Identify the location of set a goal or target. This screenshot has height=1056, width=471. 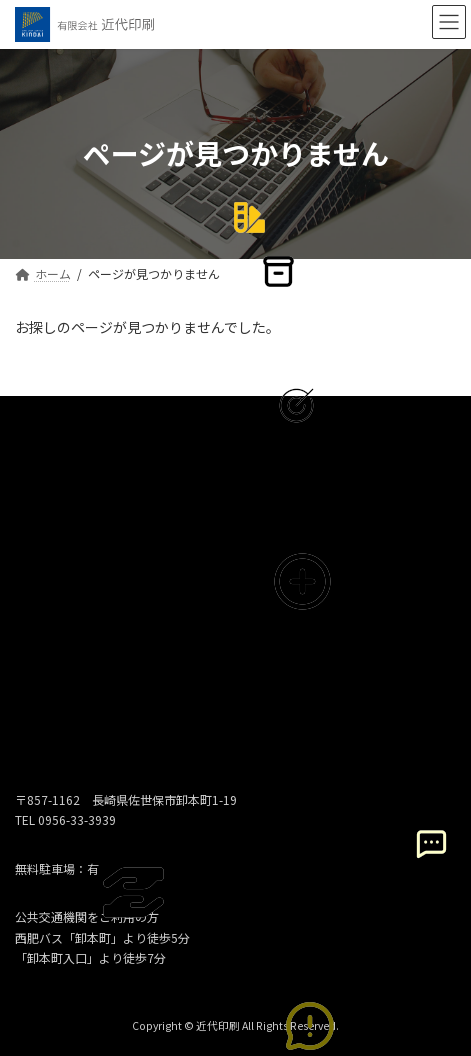
(296, 405).